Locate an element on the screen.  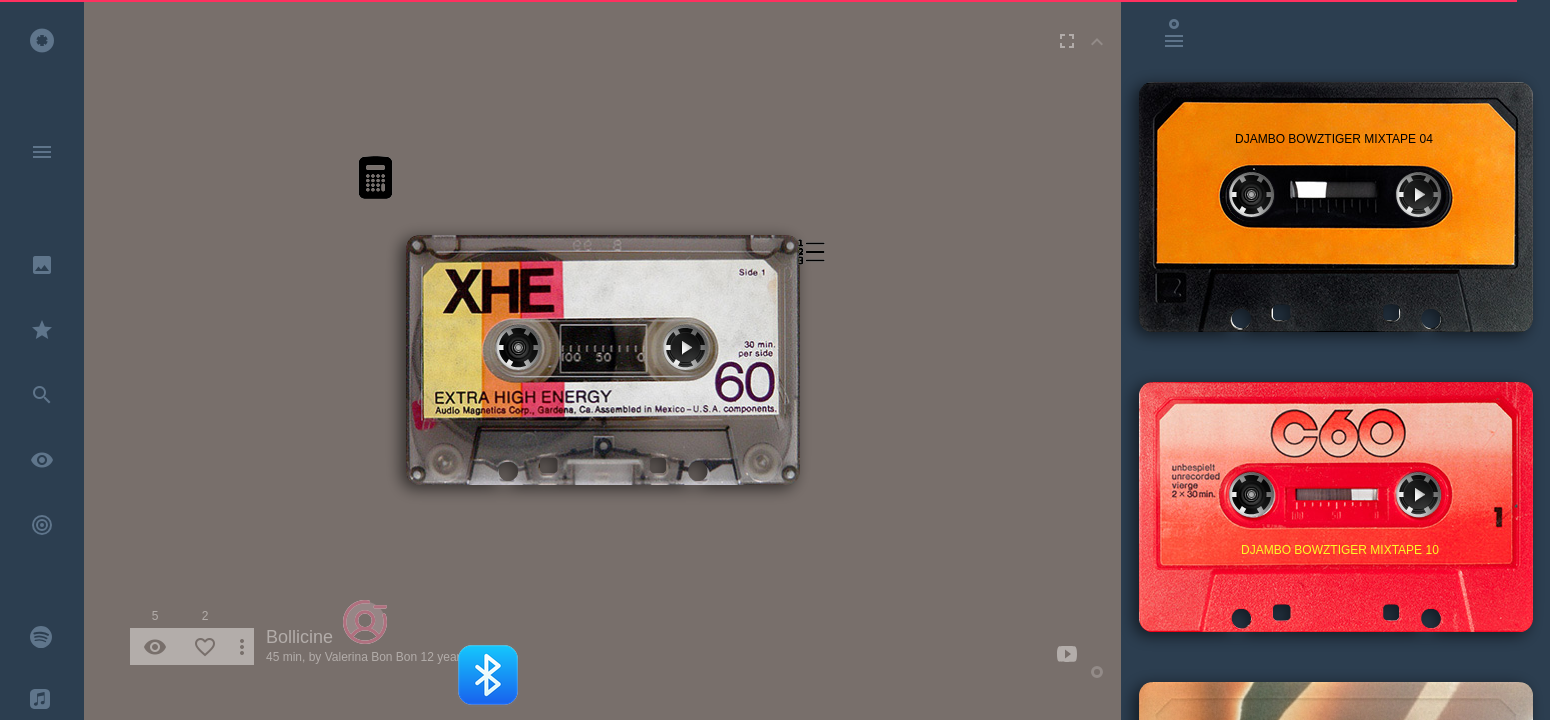
open the calculator app is located at coordinates (375, 177).